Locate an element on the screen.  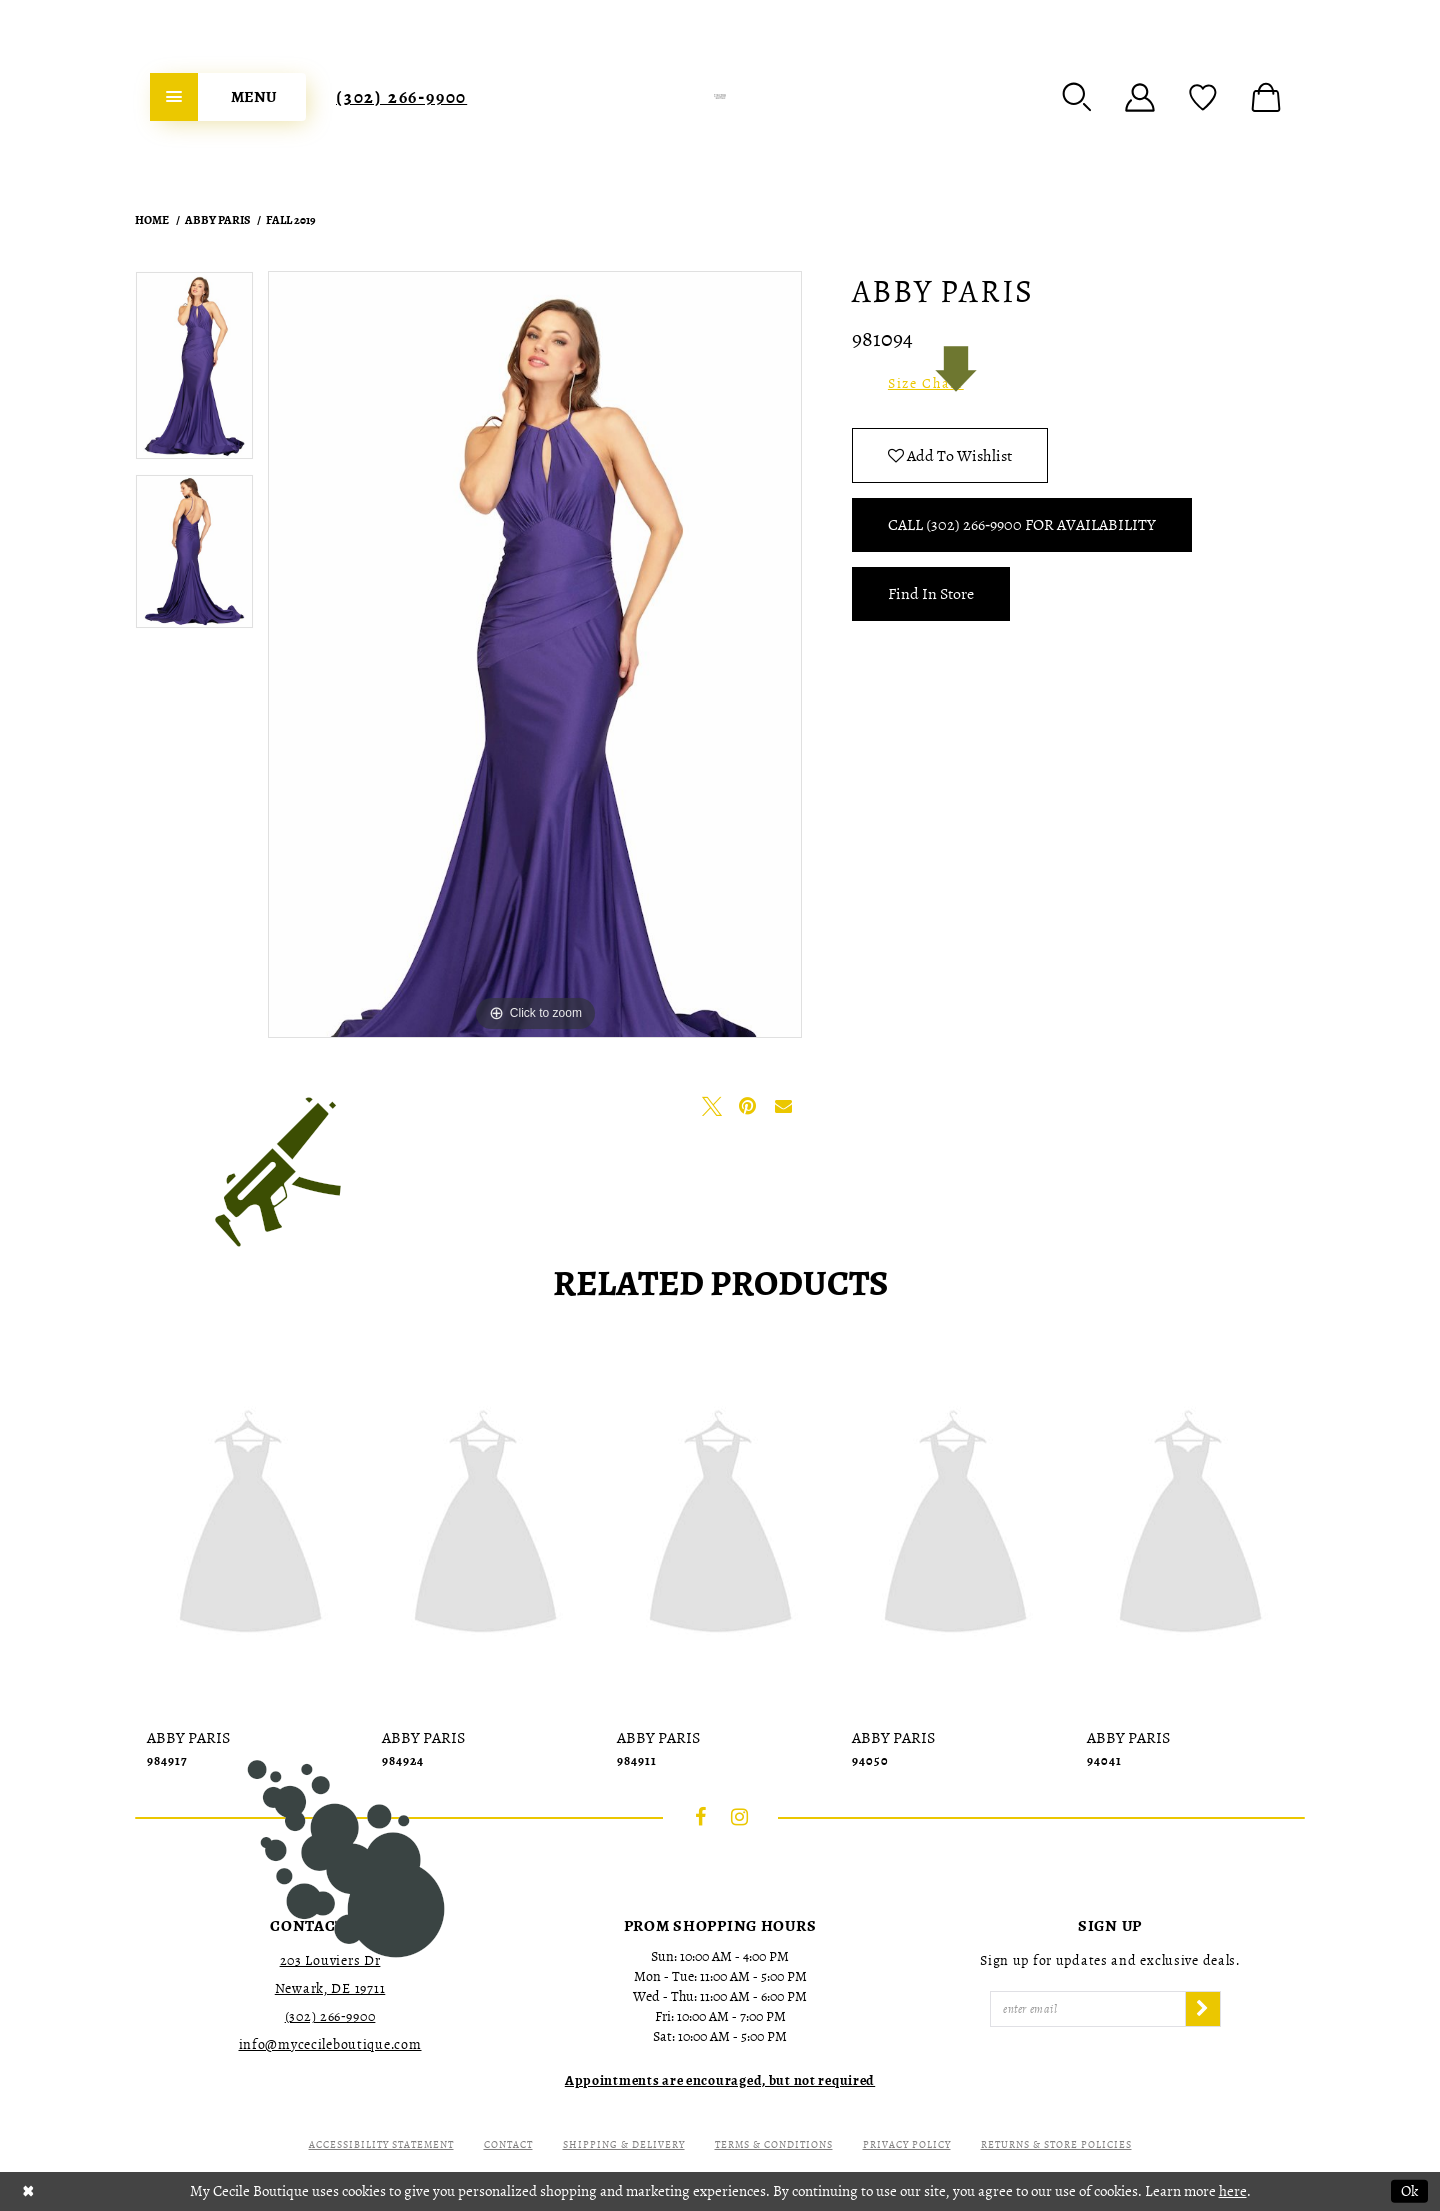
select mp5 submachine gun in weapon loadout is located at coordinates (278, 1172).